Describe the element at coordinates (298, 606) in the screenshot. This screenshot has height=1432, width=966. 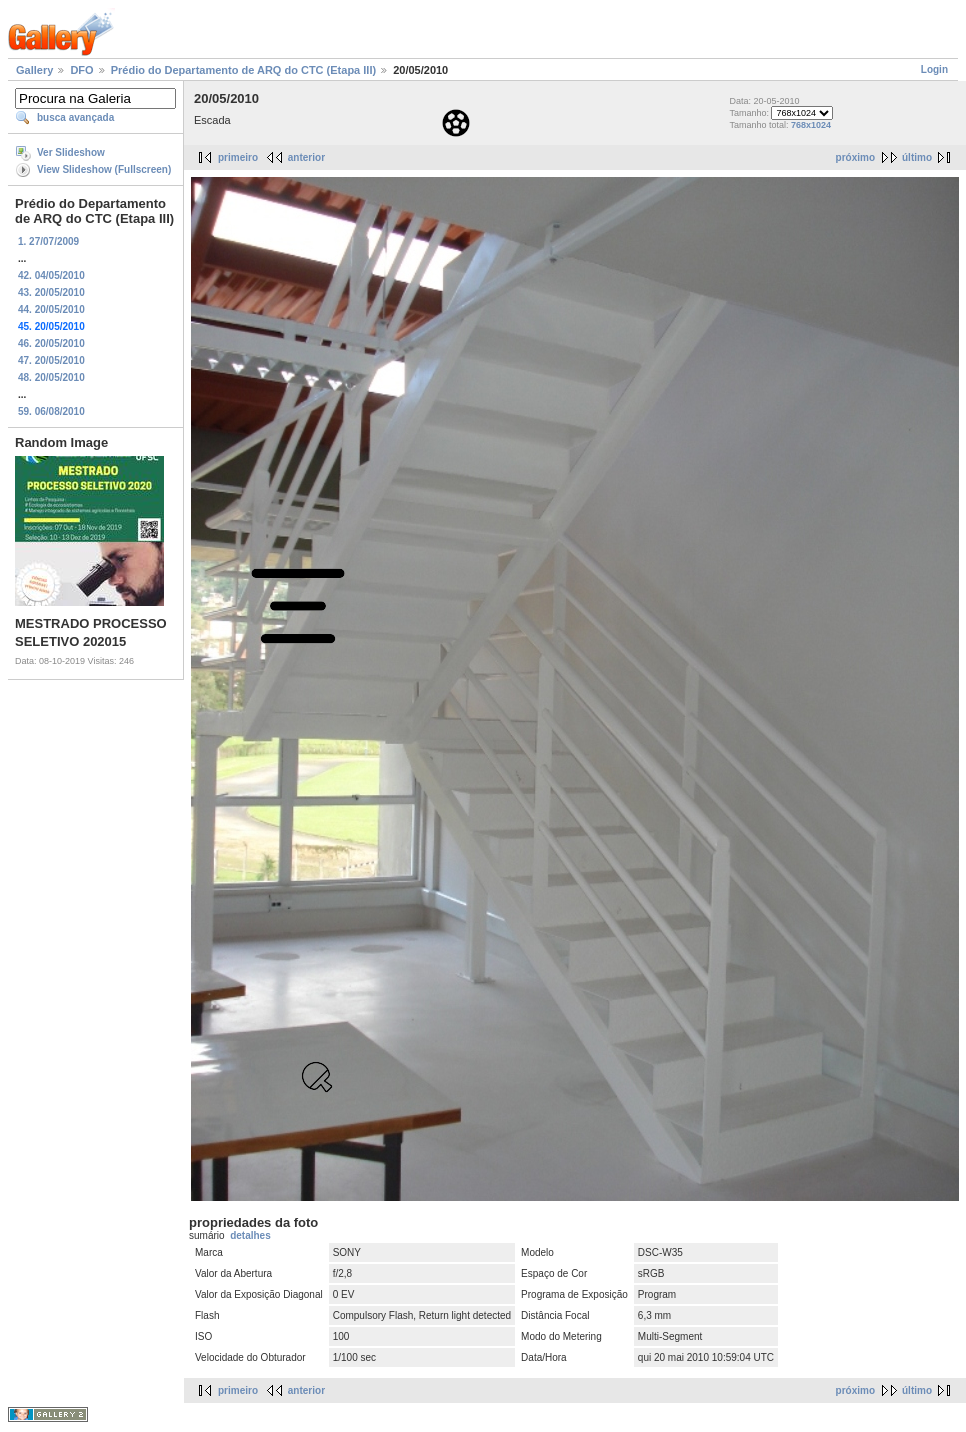
I see `center align text` at that location.